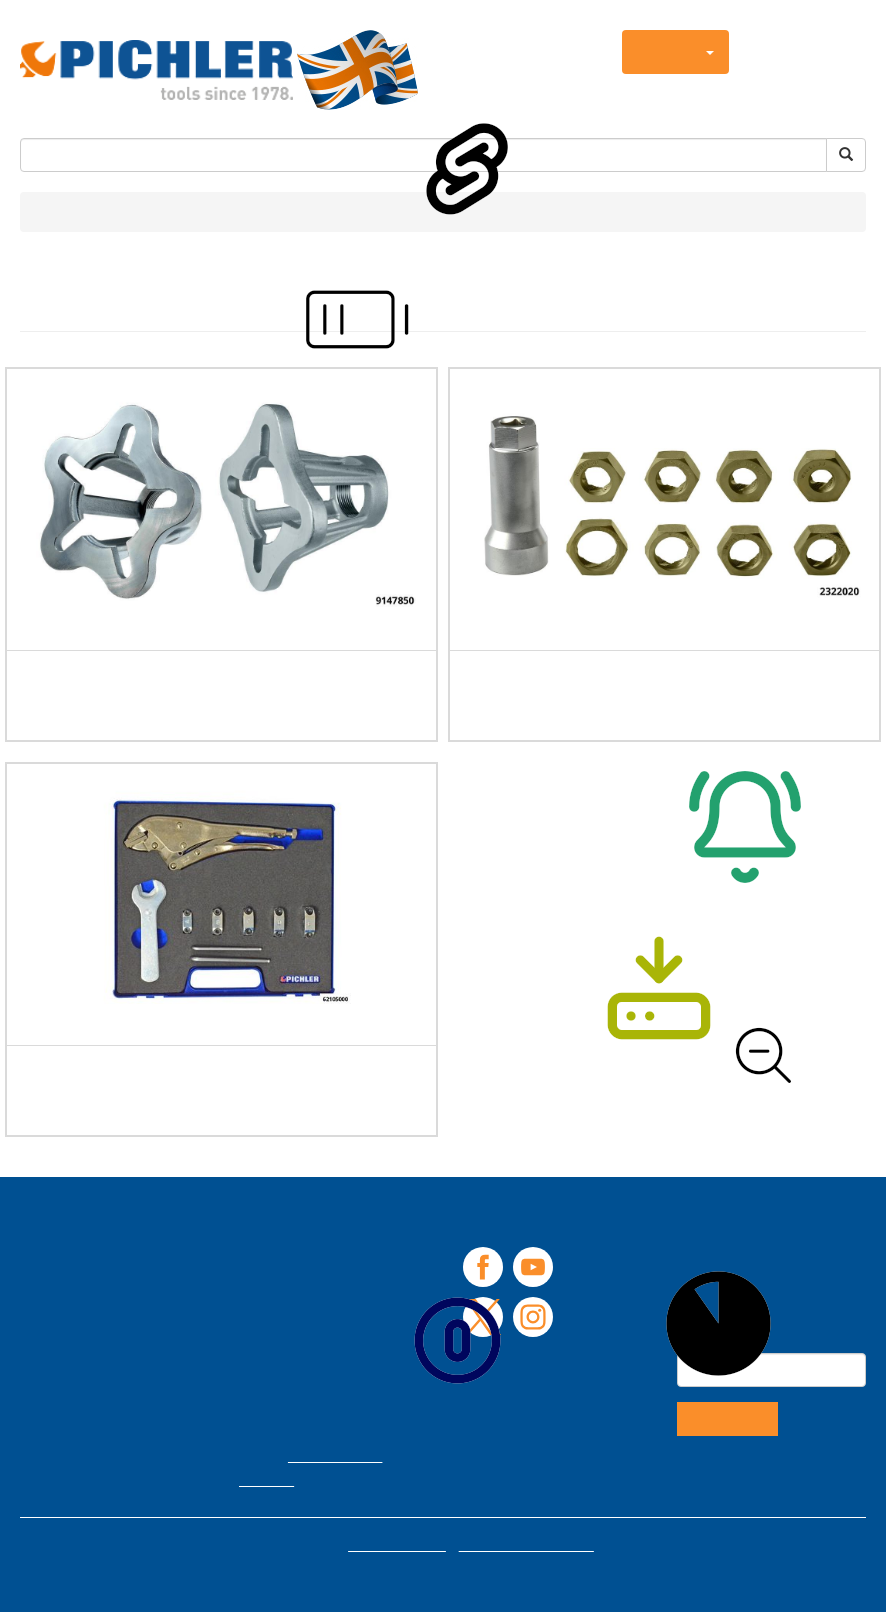 The image size is (886, 1612). Describe the element at coordinates (355, 319) in the screenshot. I see `indicates medium battery level` at that location.